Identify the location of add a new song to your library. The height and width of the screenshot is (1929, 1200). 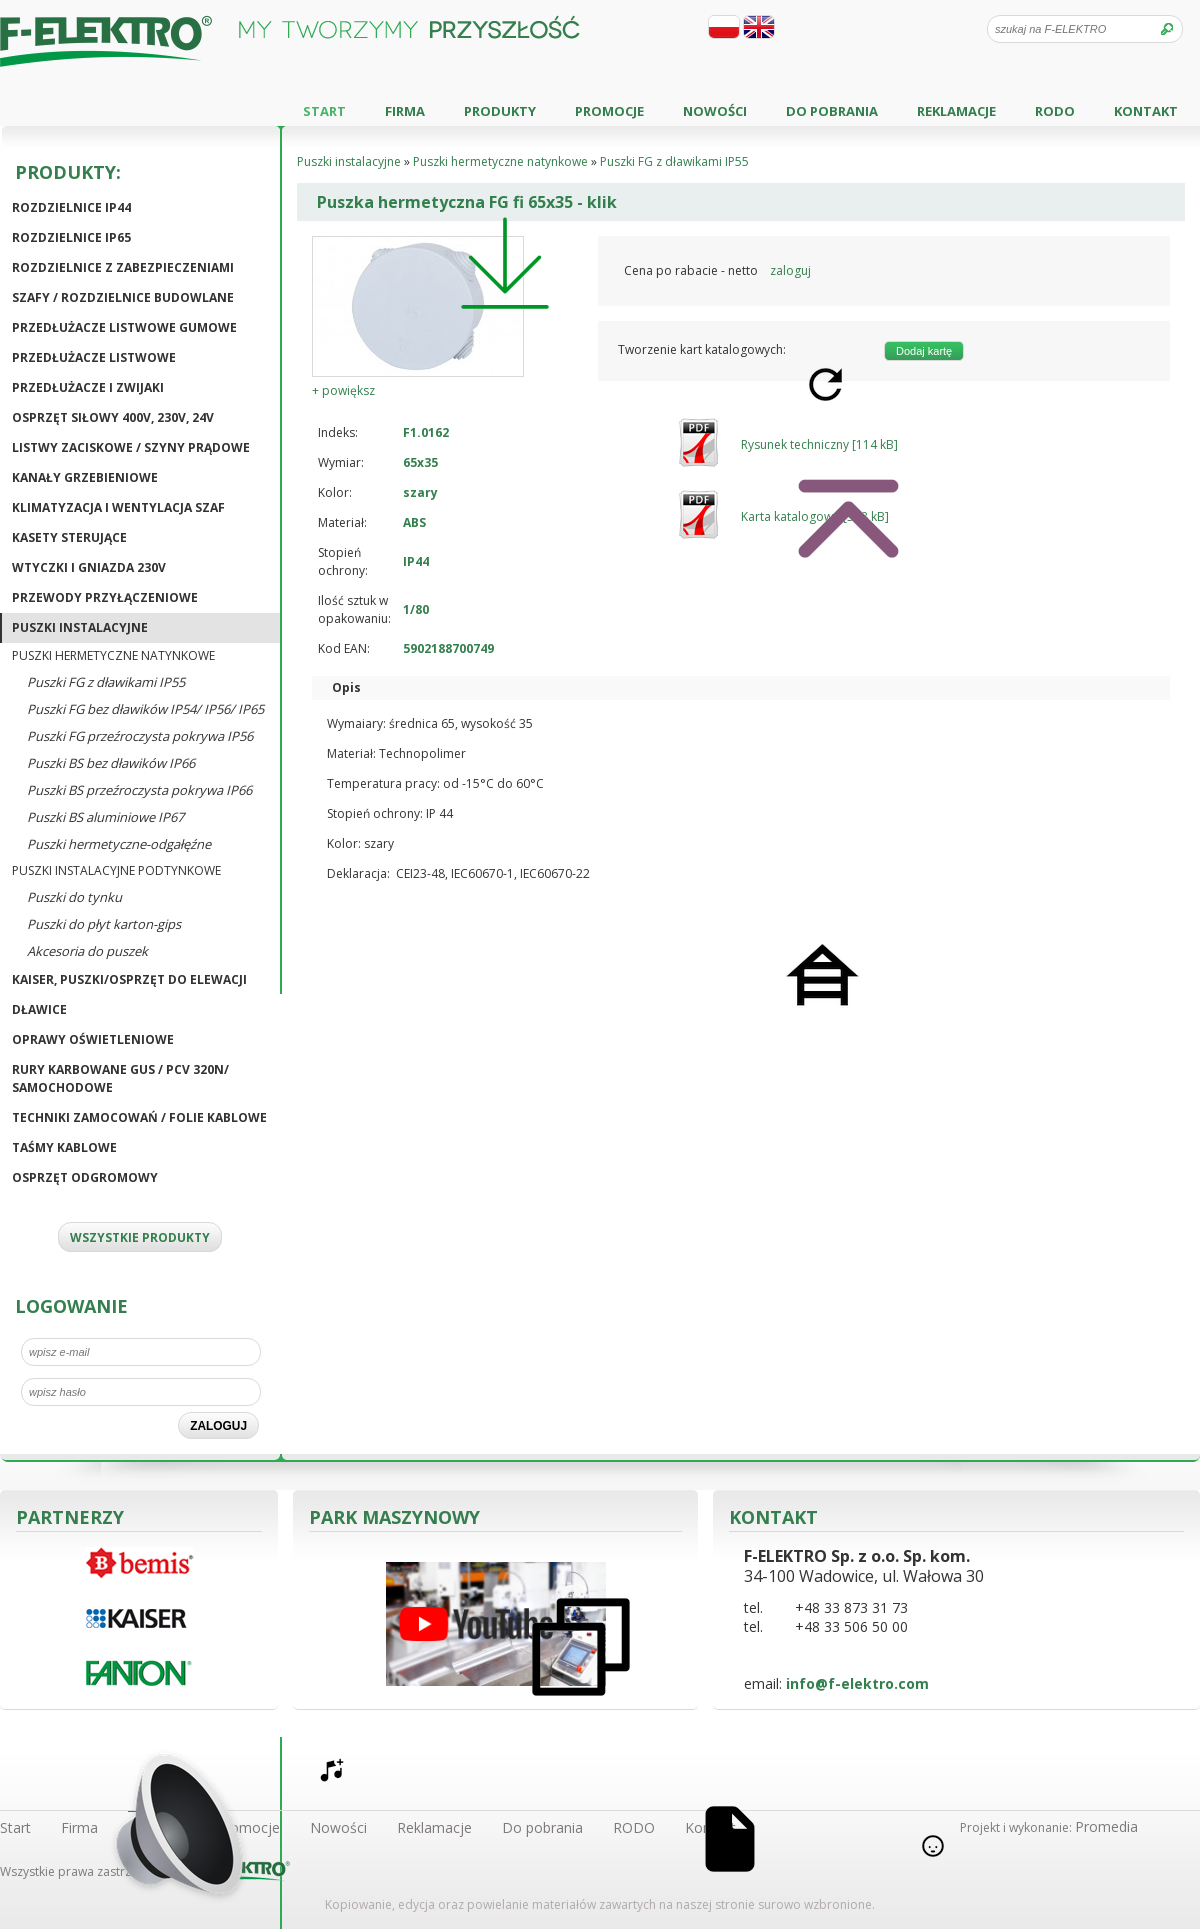
(332, 1770).